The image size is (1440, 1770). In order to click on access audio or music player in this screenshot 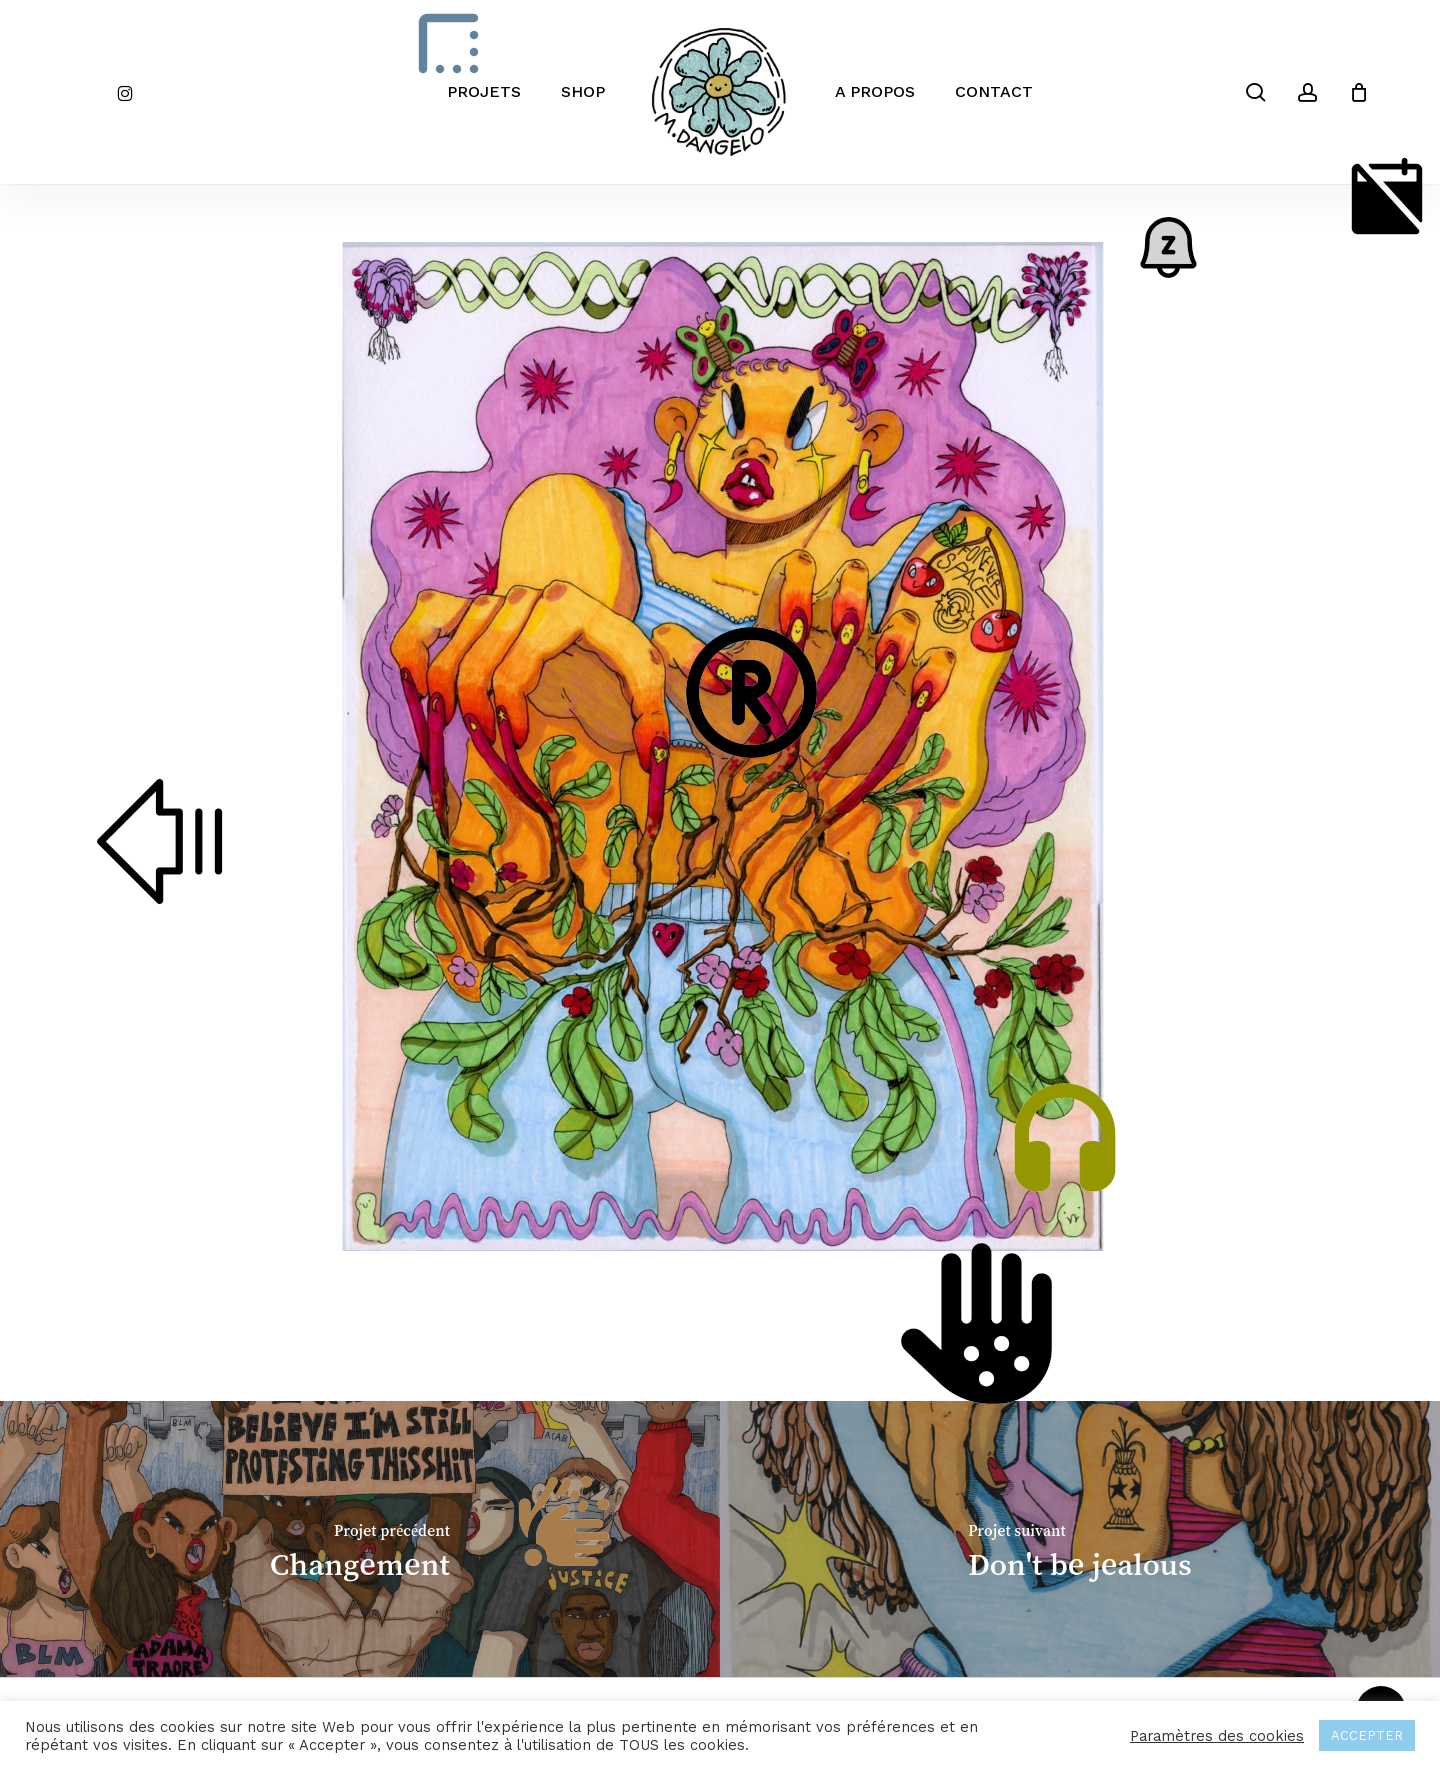, I will do `click(1065, 1141)`.